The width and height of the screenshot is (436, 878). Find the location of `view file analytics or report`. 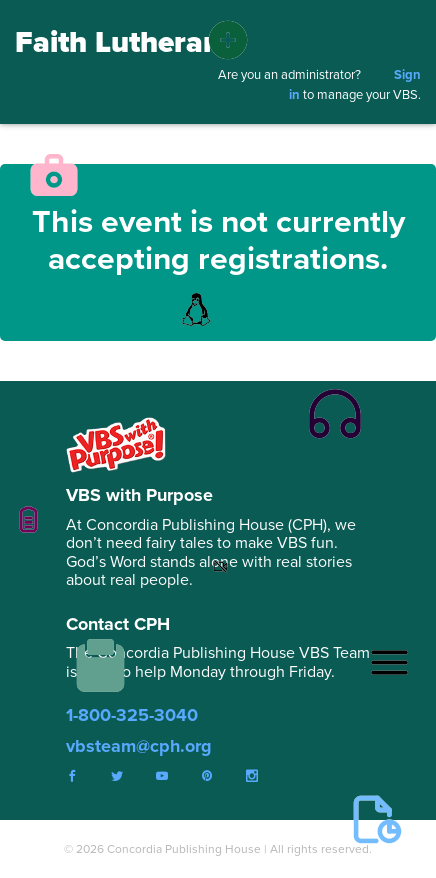

view file analytics or report is located at coordinates (377, 819).